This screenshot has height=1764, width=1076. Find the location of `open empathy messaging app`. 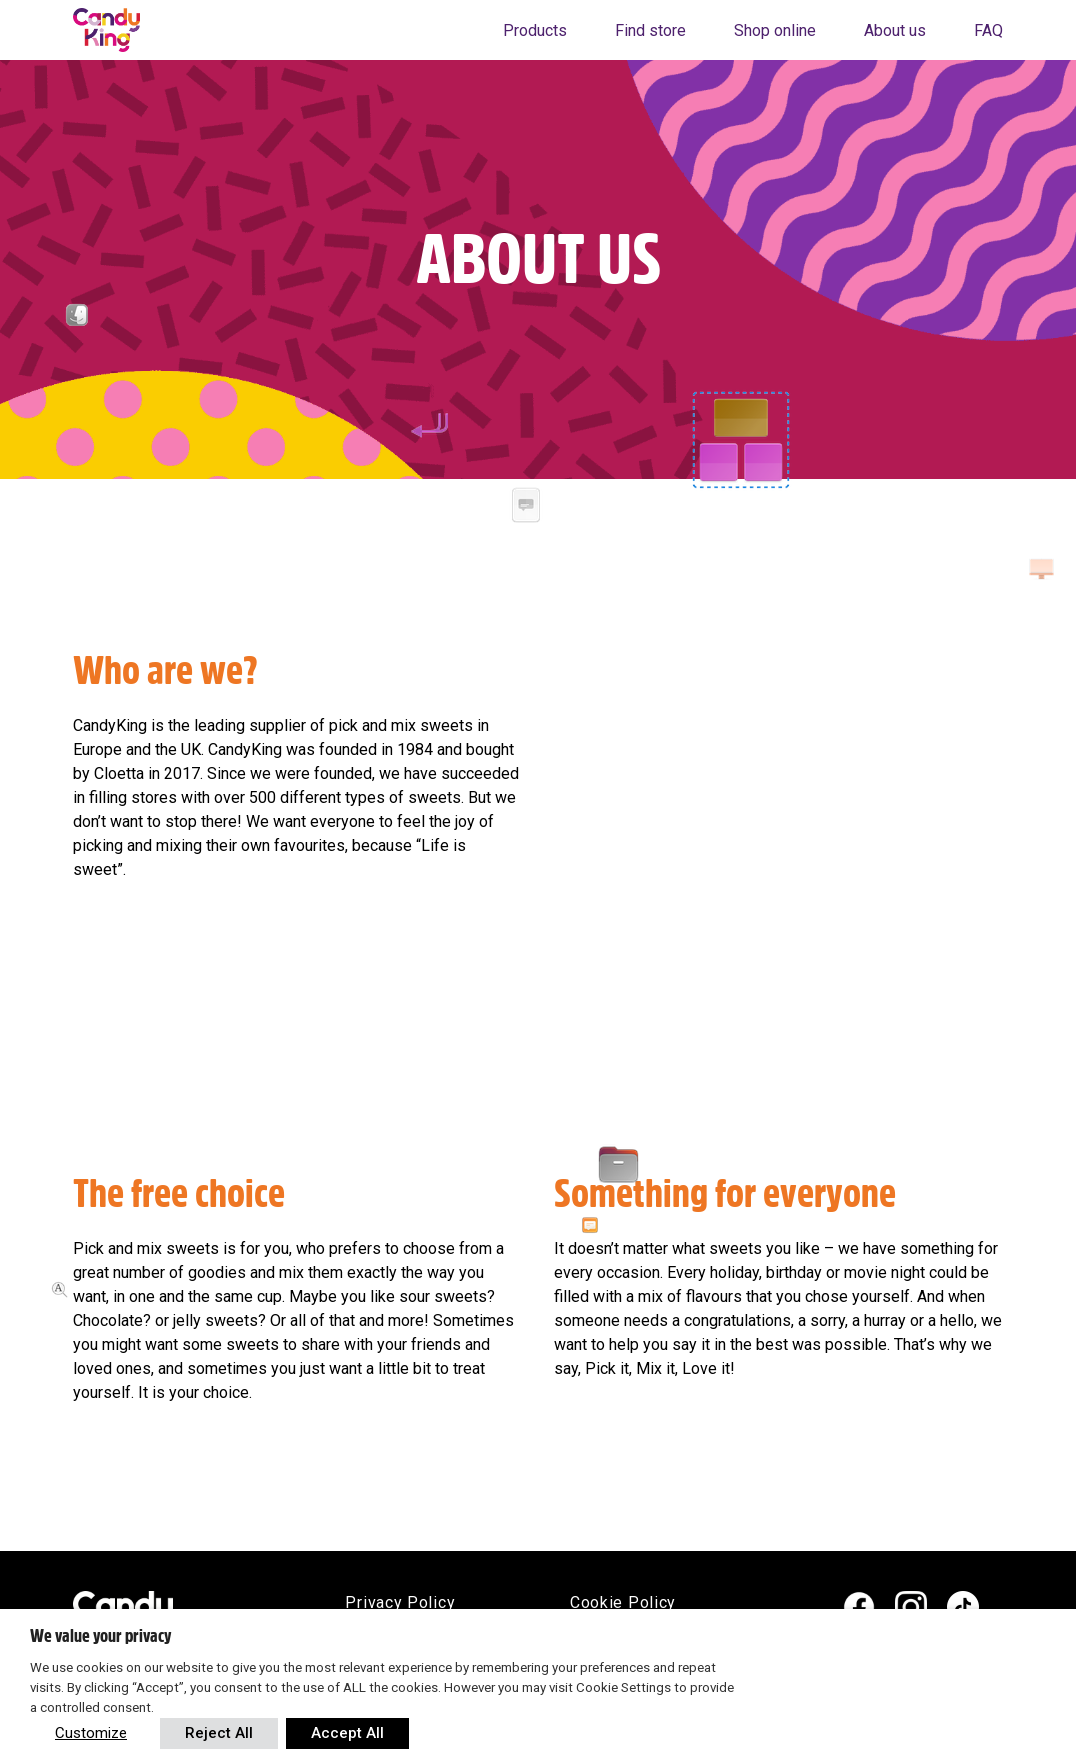

open empathy messaging app is located at coordinates (590, 1225).